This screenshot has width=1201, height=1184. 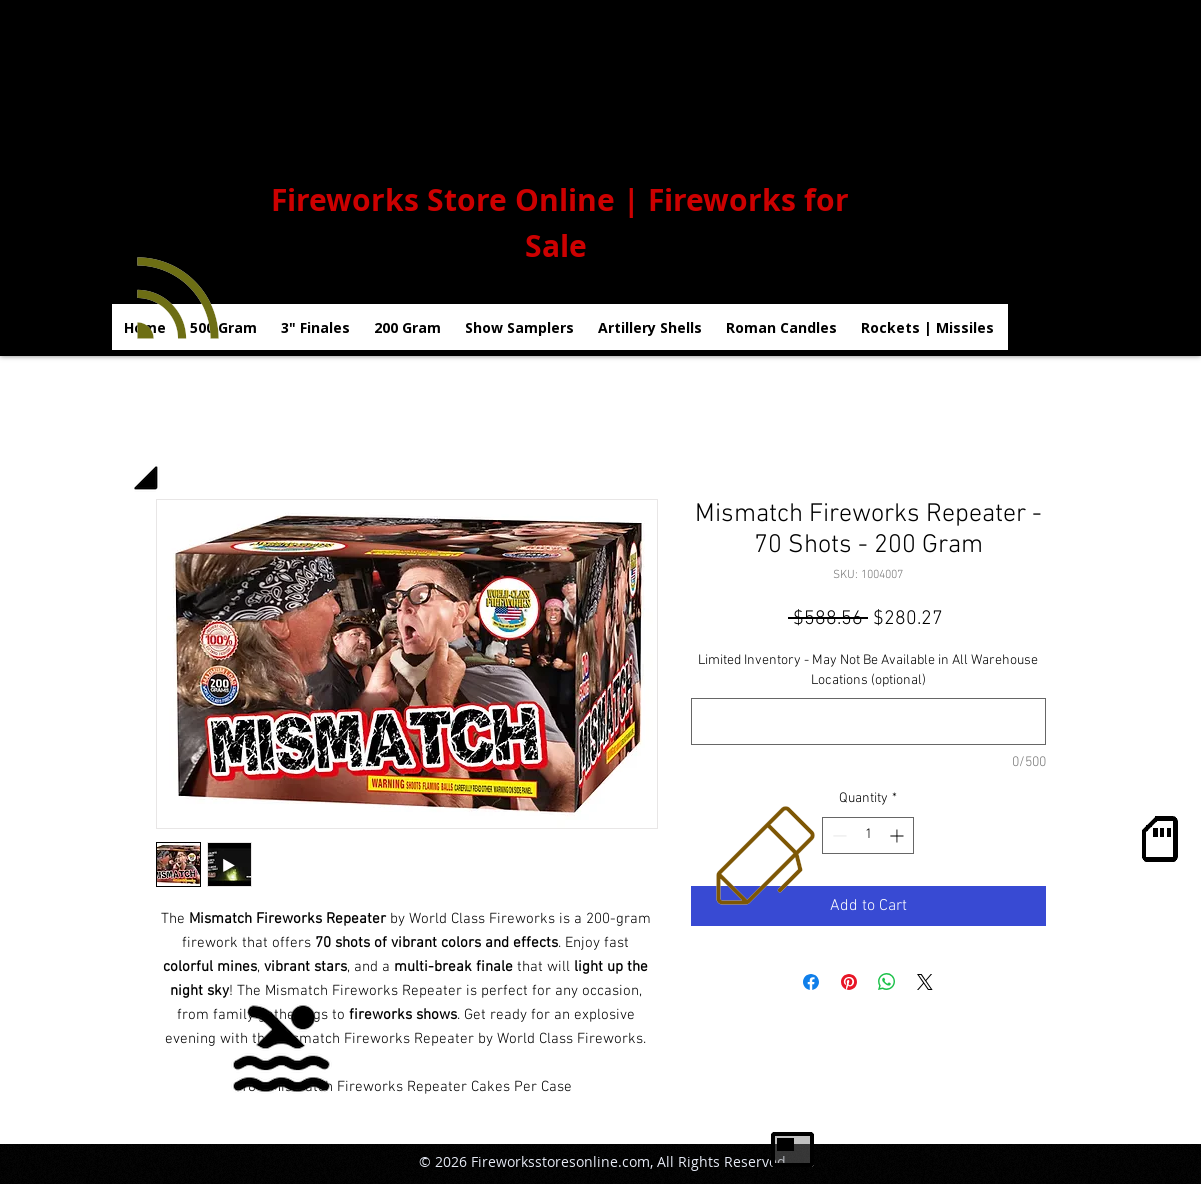 I want to click on indicates full cellular signal strength, so click(x=145, y=477).